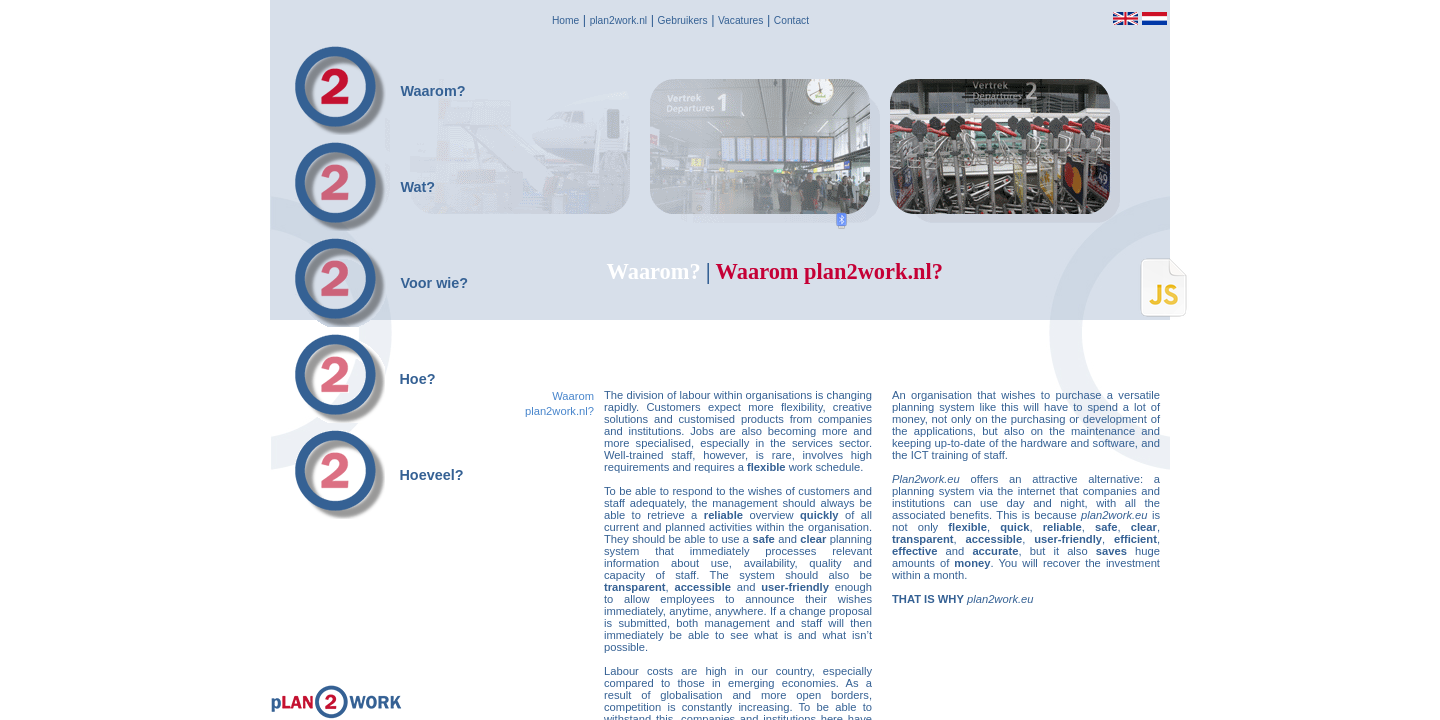 The height and width of the screenshot is (720, 1440). Describe the element at coordinates (841, 220) in the screenshot. I see `a connected bluetooth device` at that location.